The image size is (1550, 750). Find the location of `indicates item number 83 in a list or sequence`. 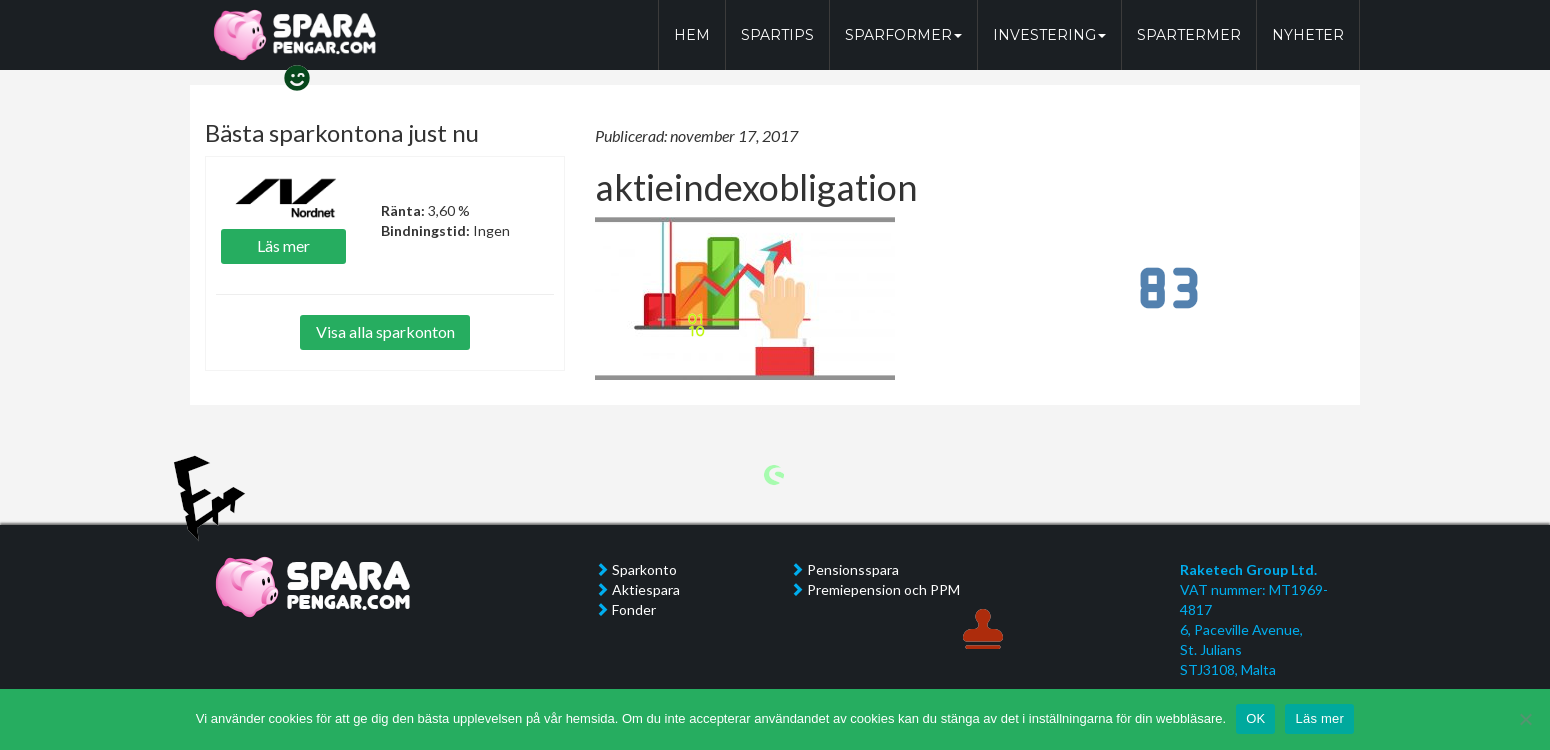

indicates item number 83 in a list or sequence is located at coordinates (1169, 288).